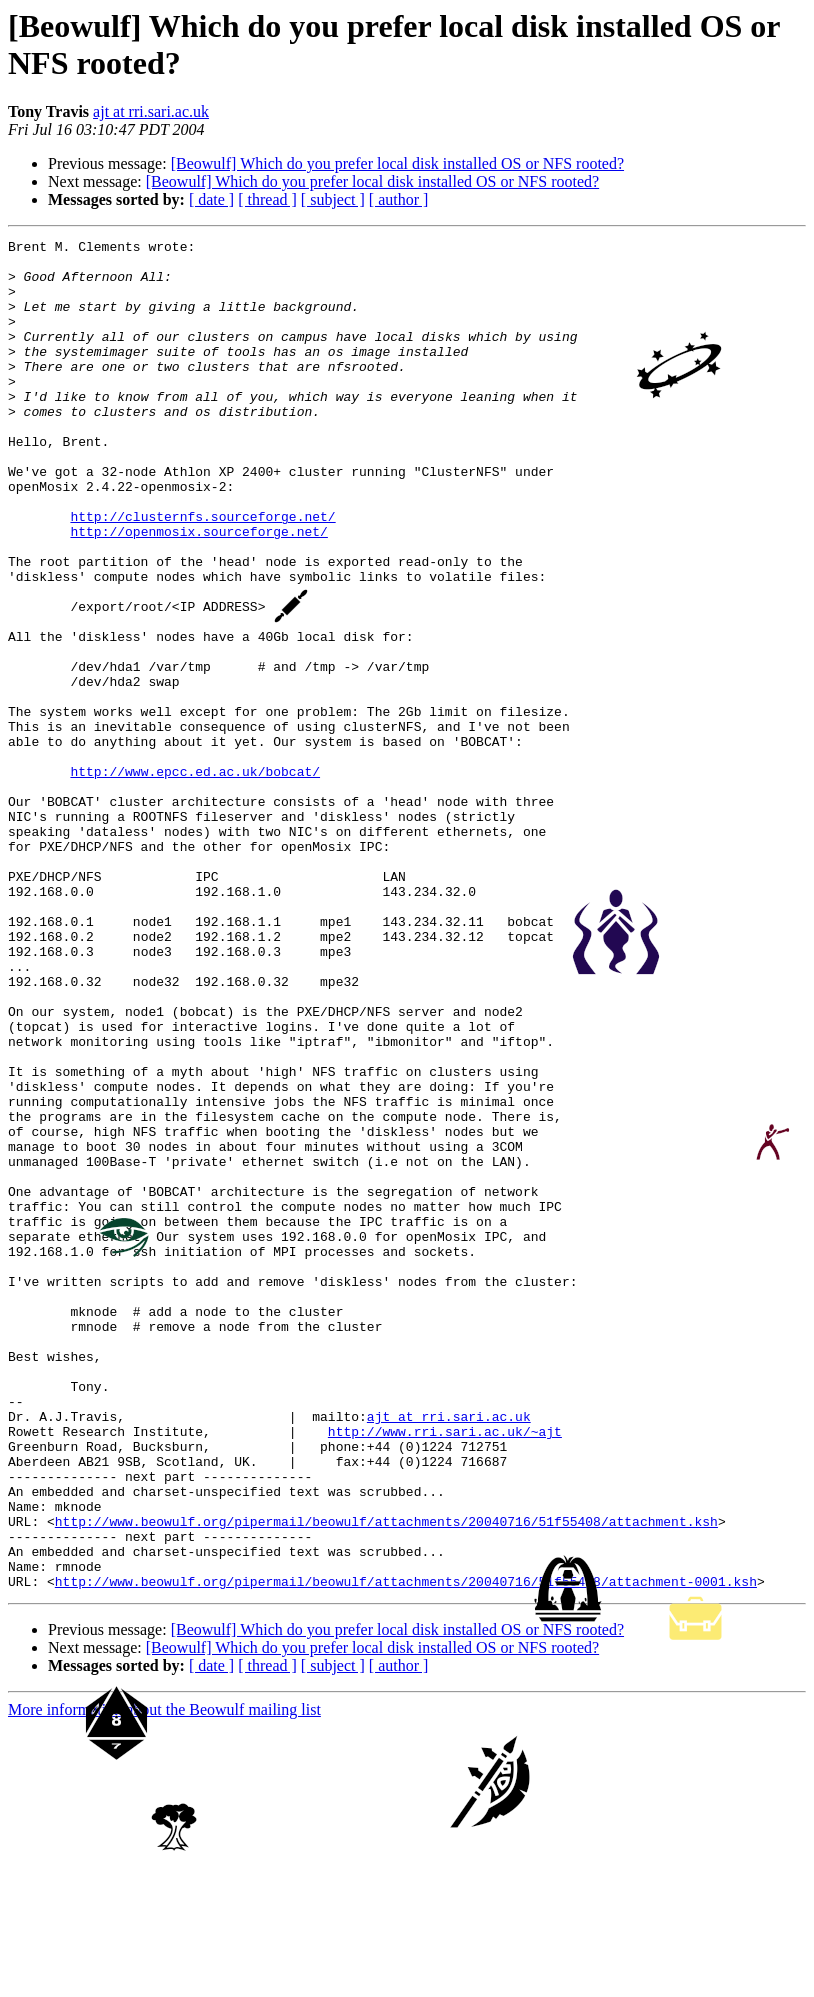 Image resolution: width=814 pixels, height=1997 pixels. Describe the element at coordinates (695, 1619) in the screenshot. I see `access work or business-related content` at that location.